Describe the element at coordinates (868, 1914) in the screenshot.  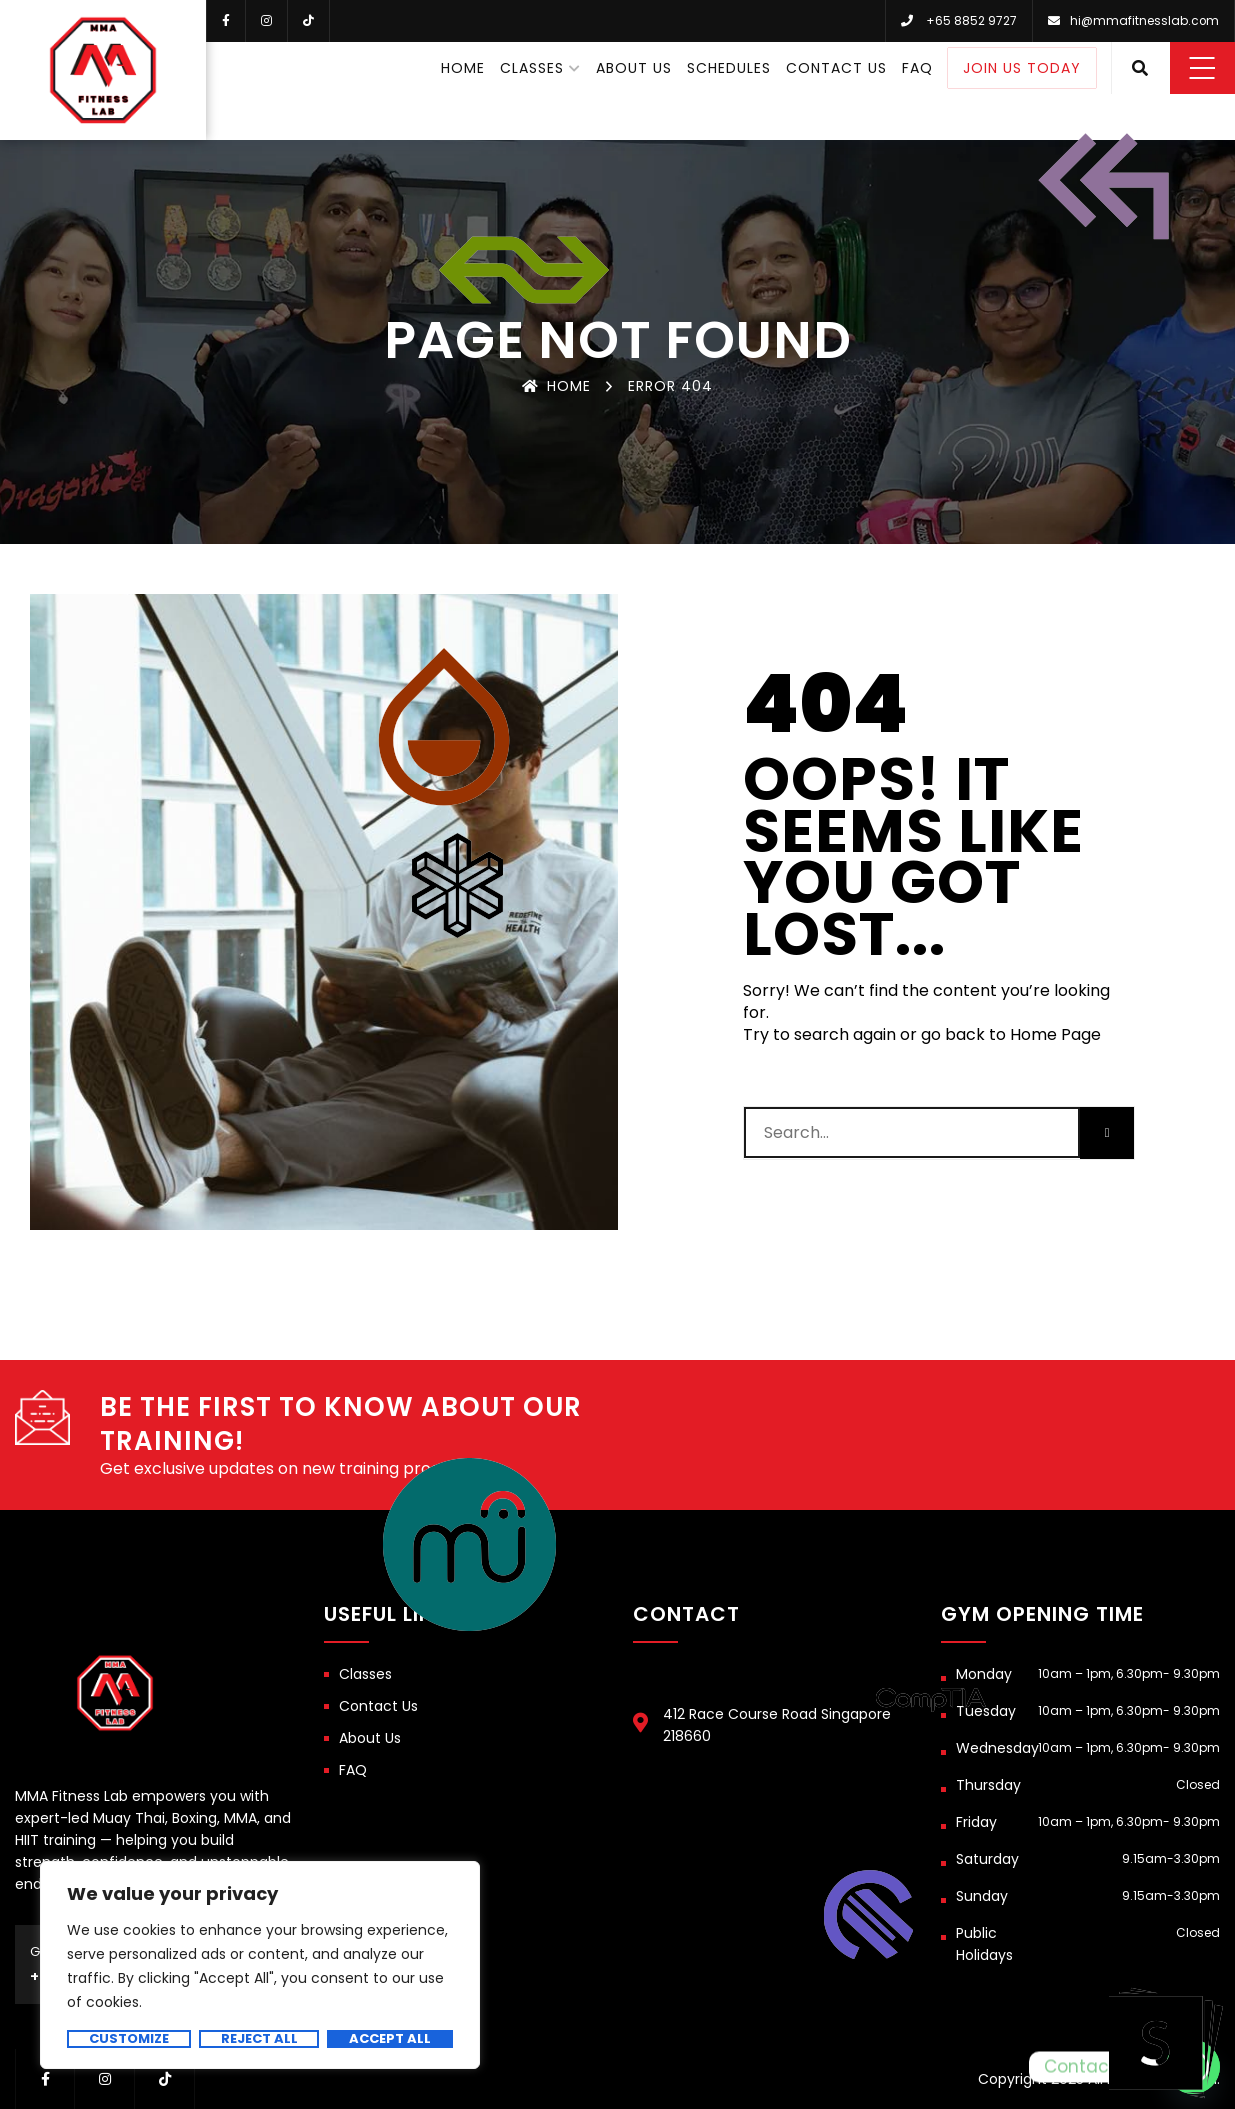
I see `autocannon HTTP benchmarking tool logo` at that location.